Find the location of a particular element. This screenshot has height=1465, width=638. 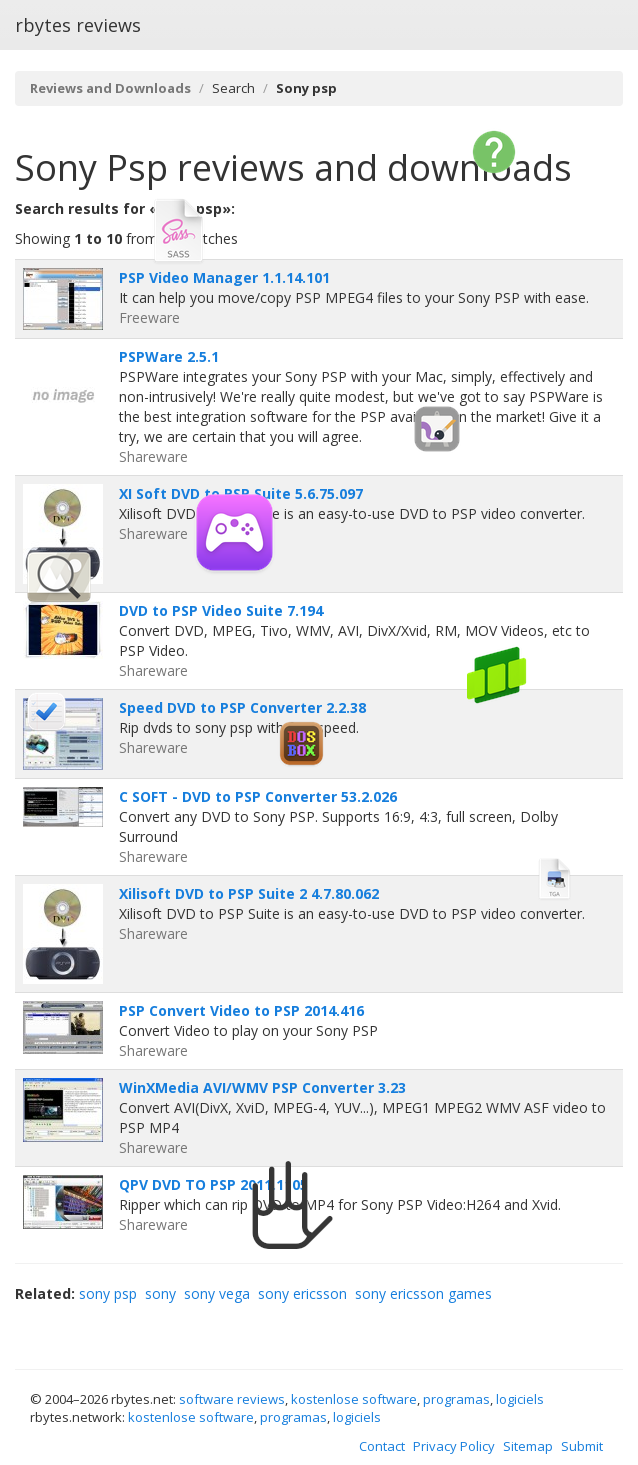

open eye of mate image viewer application is located at coordinates (59, 577).